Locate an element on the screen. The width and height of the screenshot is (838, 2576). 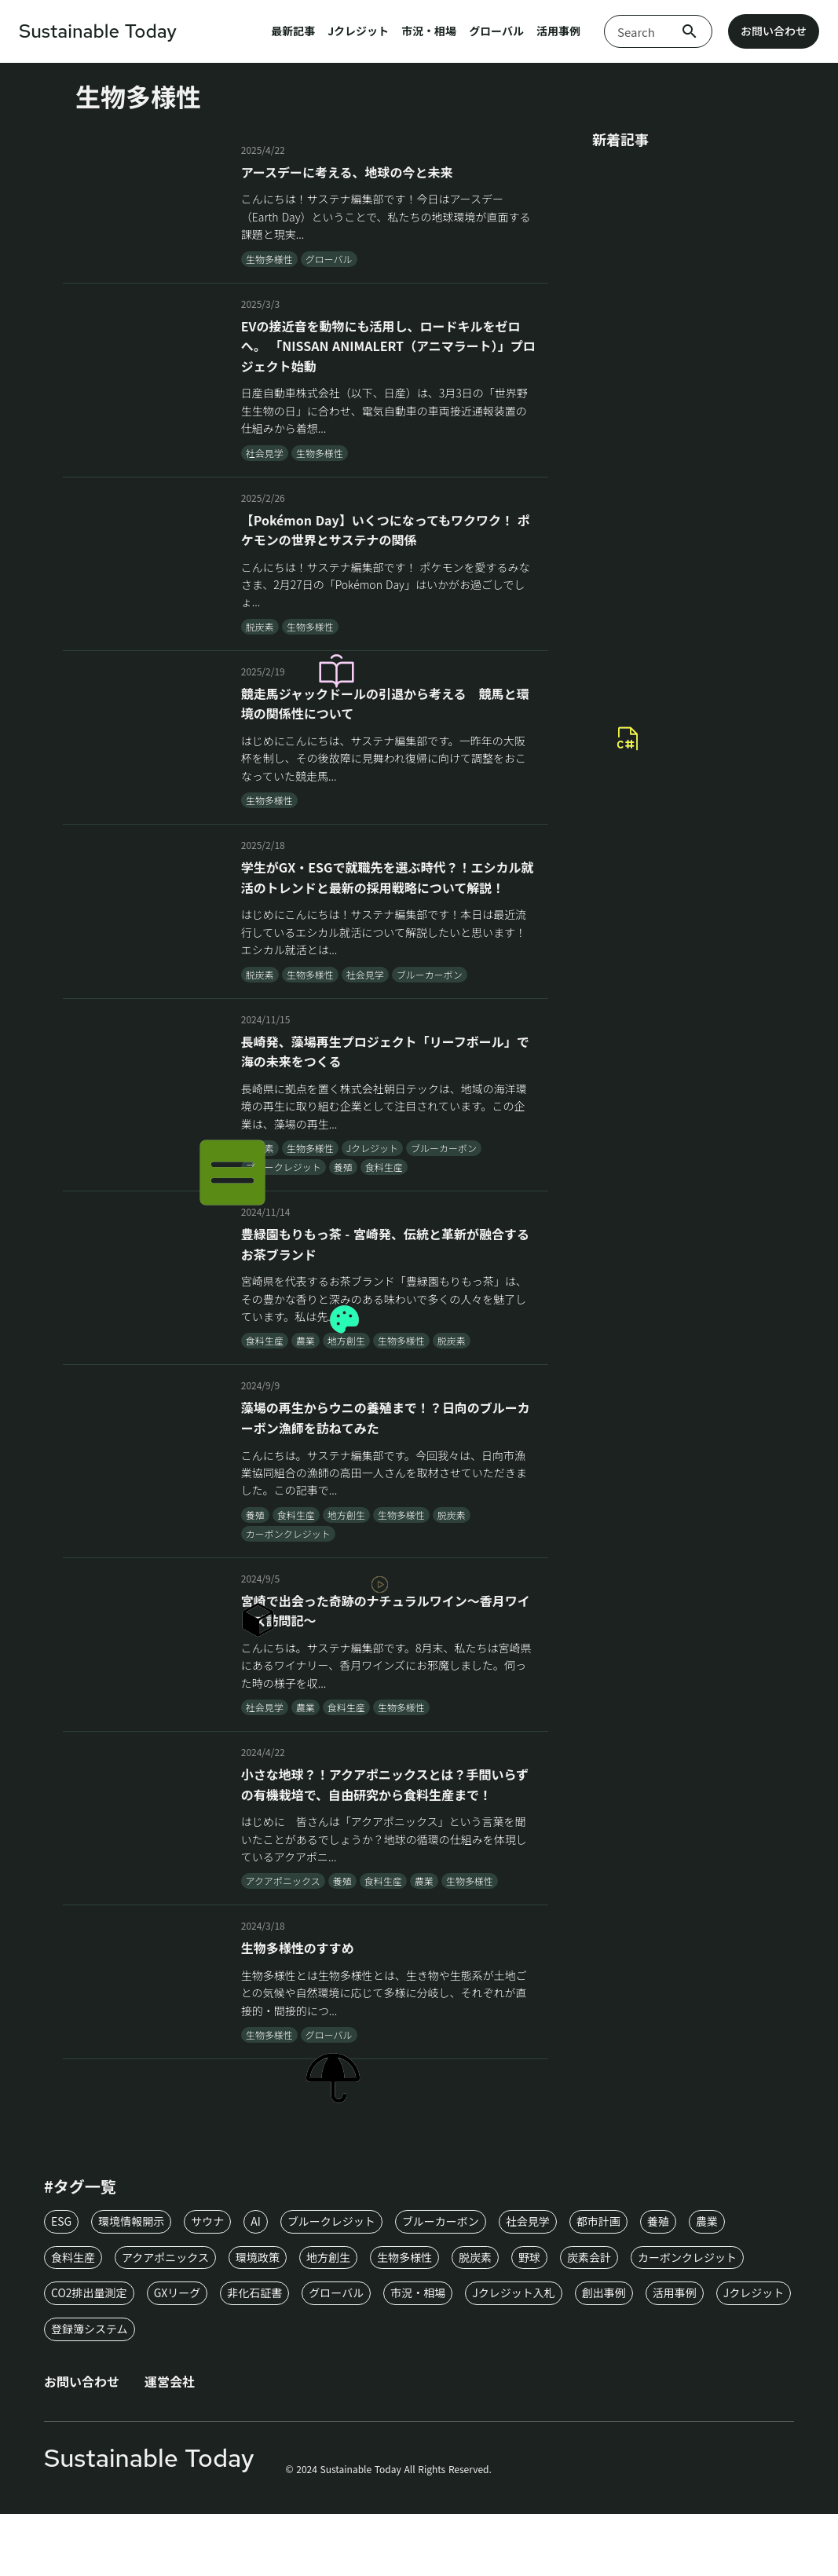
play media or video content is located at coordinates (379, 1584).